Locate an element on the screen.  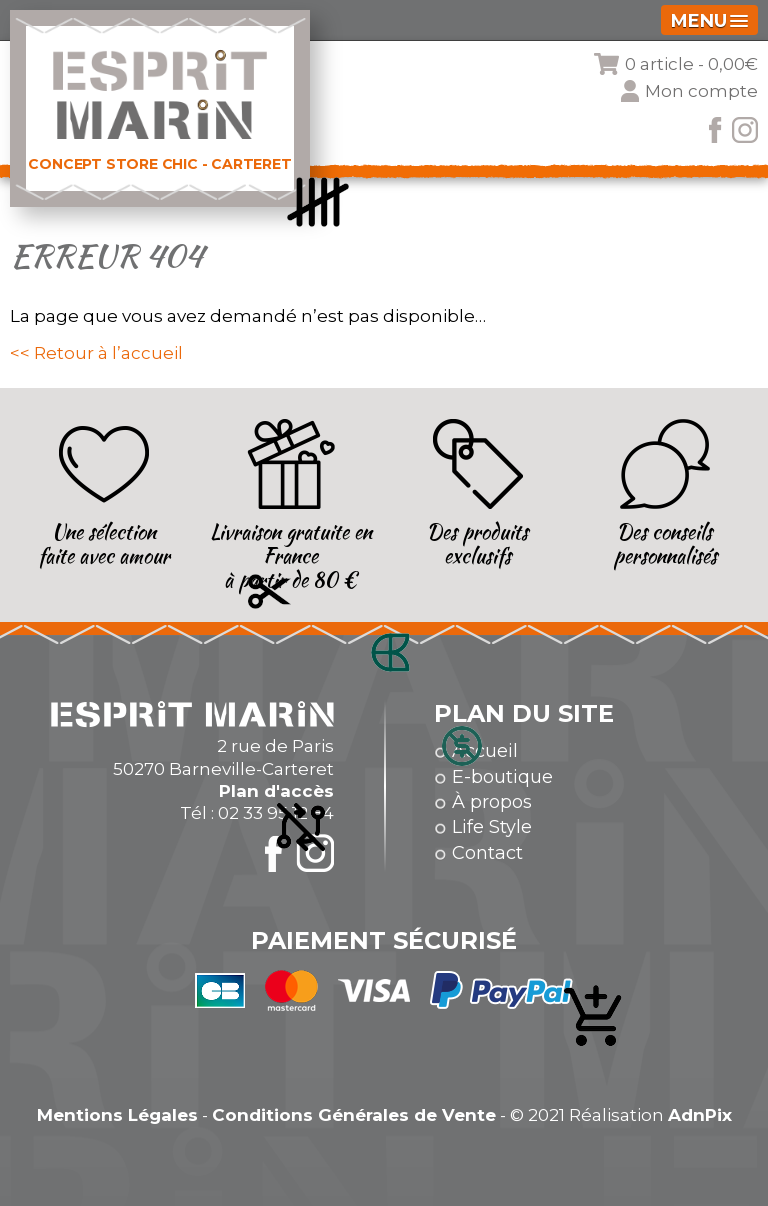
add item to shopping cart is located at coordinates (596, 1017).